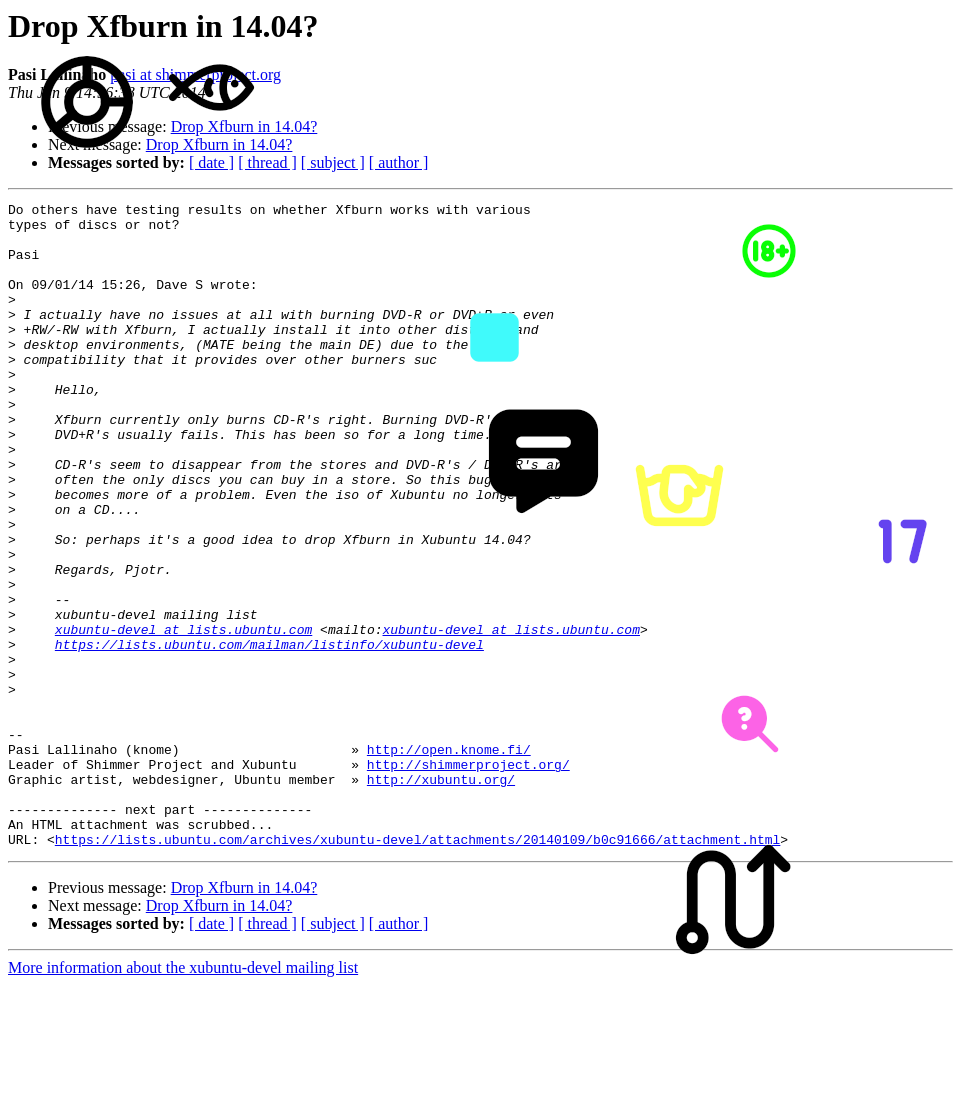  Describe the element at coordinates (494, 337) in the screenshot. I see `stop media playback` at that location.